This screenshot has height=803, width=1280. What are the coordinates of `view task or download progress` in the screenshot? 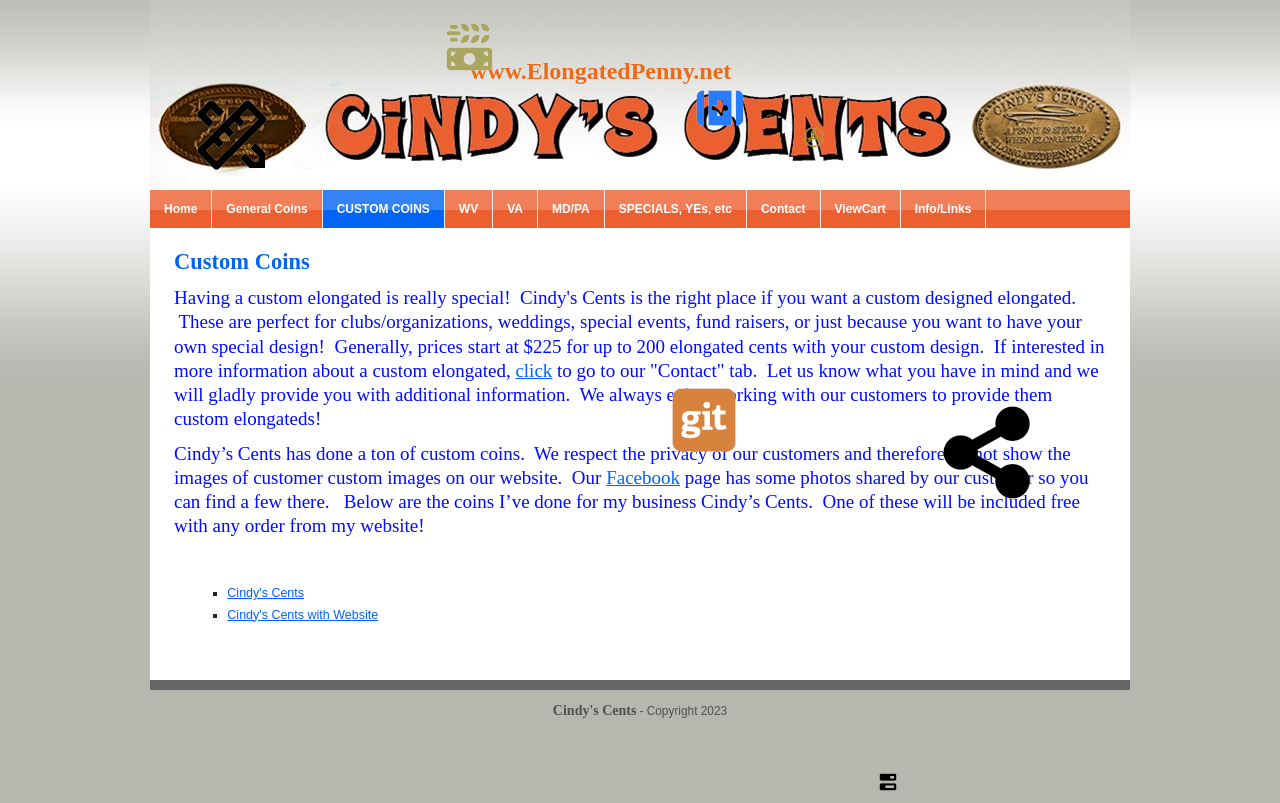 It's located at (888, 782).